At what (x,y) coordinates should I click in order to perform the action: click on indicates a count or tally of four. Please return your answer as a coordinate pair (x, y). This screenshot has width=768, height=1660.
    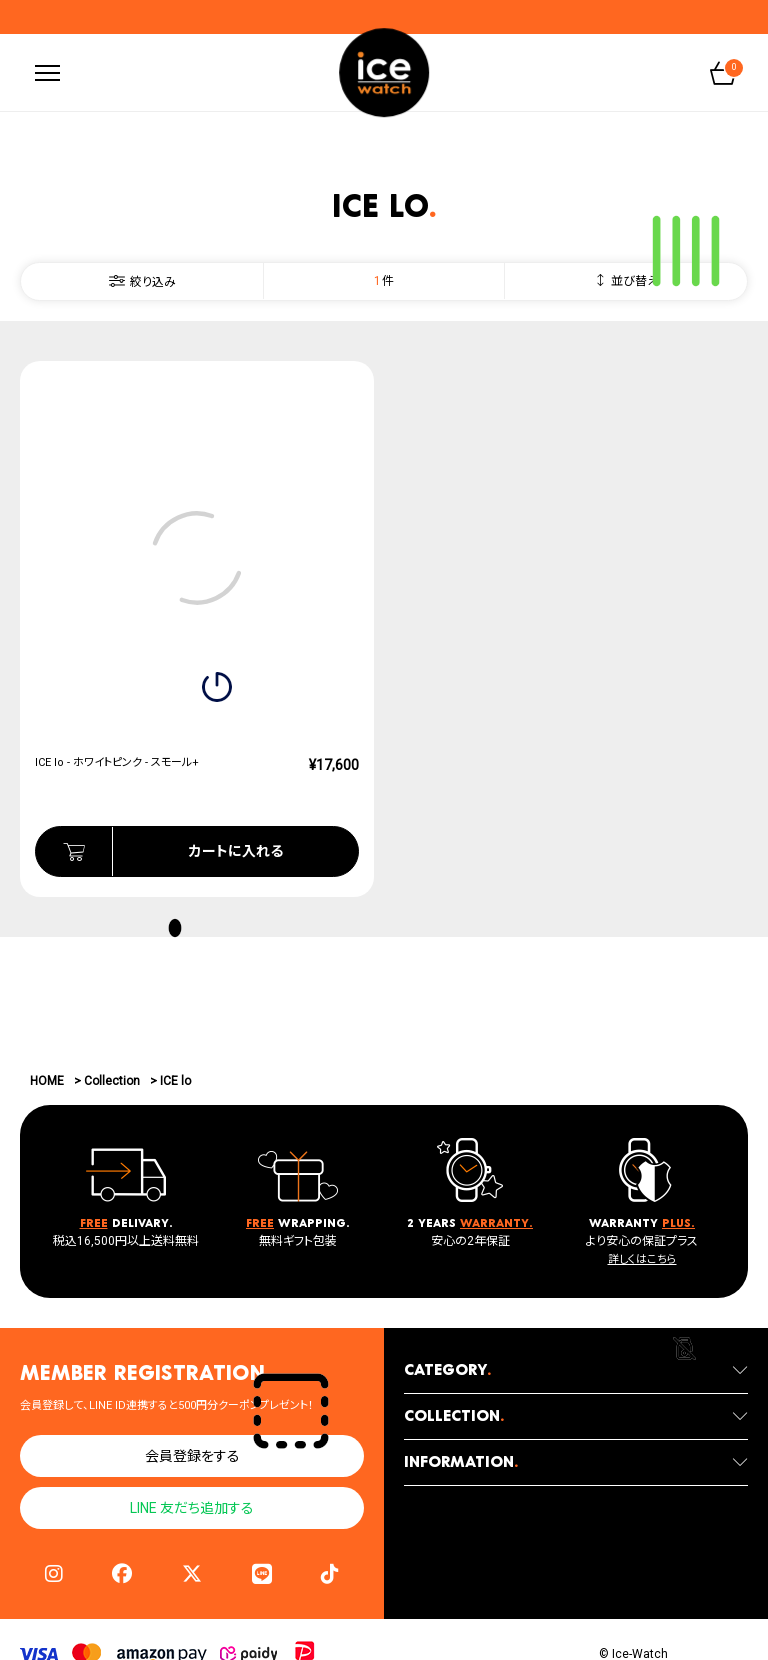
    Looking at the image, I should click on (688, 251).